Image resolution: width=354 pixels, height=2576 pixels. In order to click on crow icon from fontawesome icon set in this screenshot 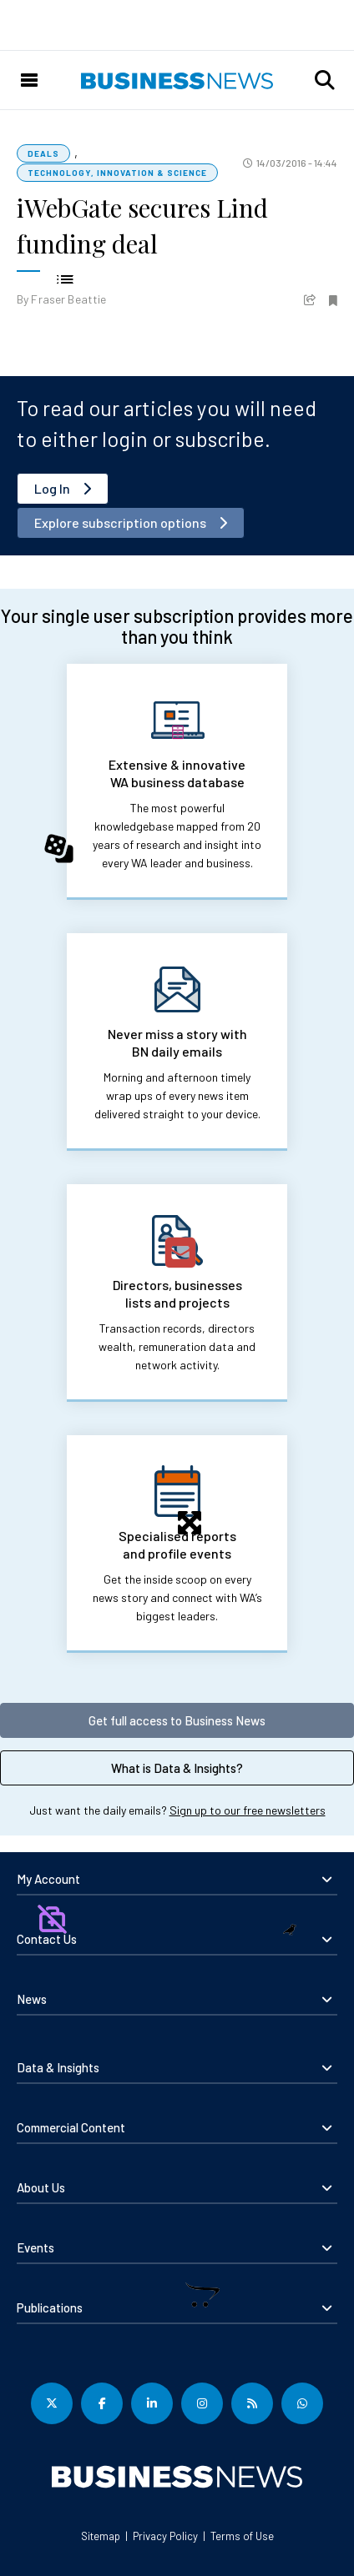, I will do `click(290, 1930)`.